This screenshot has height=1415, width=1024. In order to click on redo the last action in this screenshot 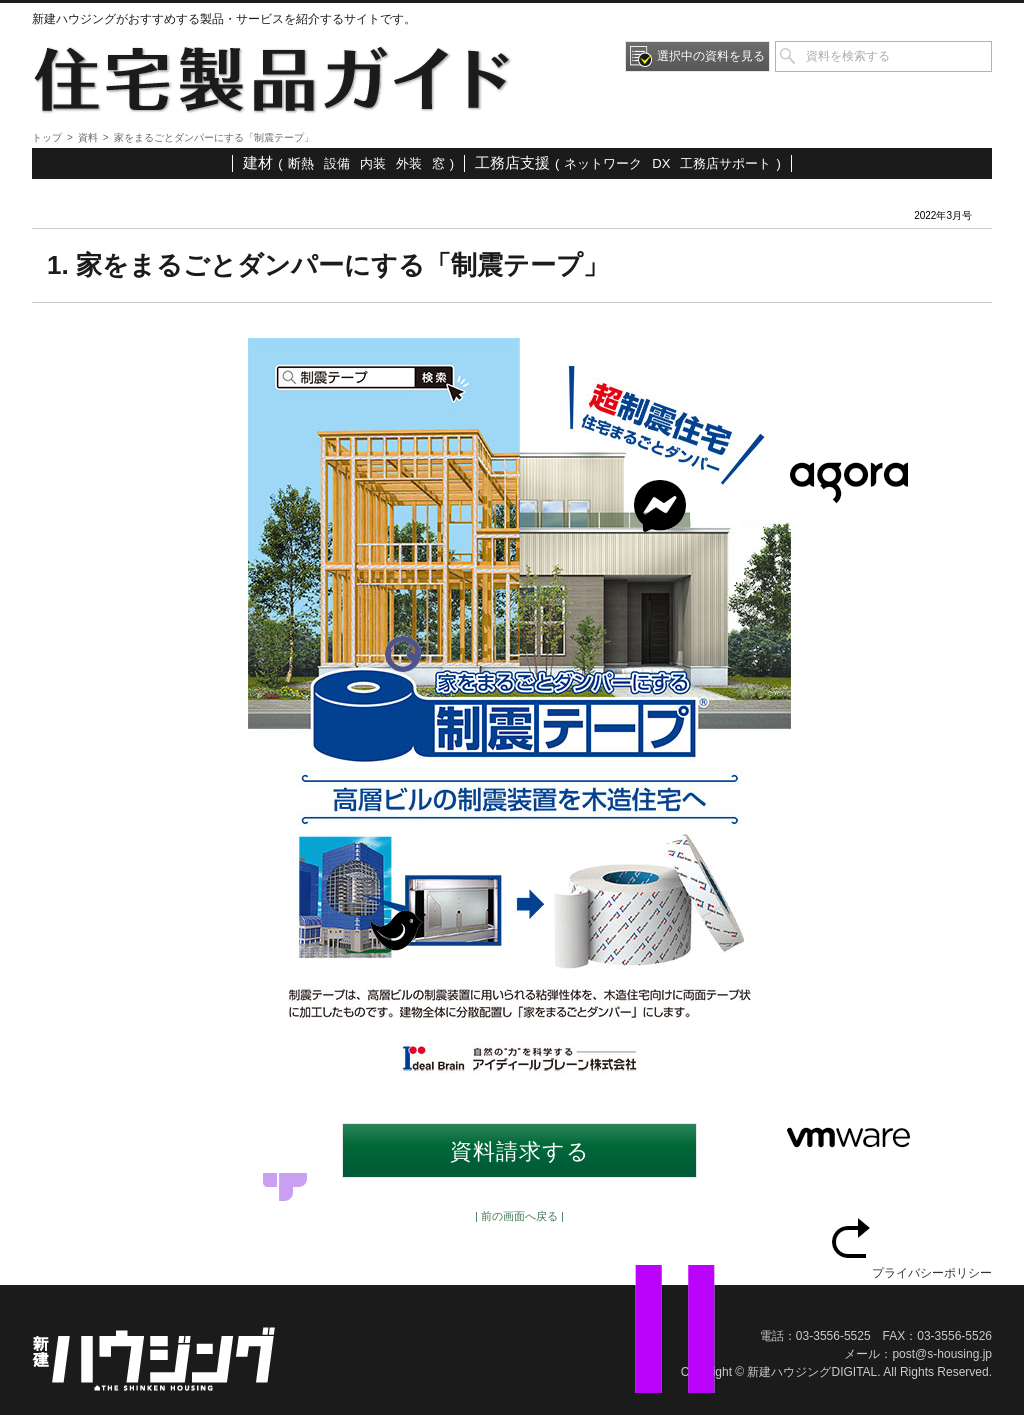, I will do `click(850, 1240)`.